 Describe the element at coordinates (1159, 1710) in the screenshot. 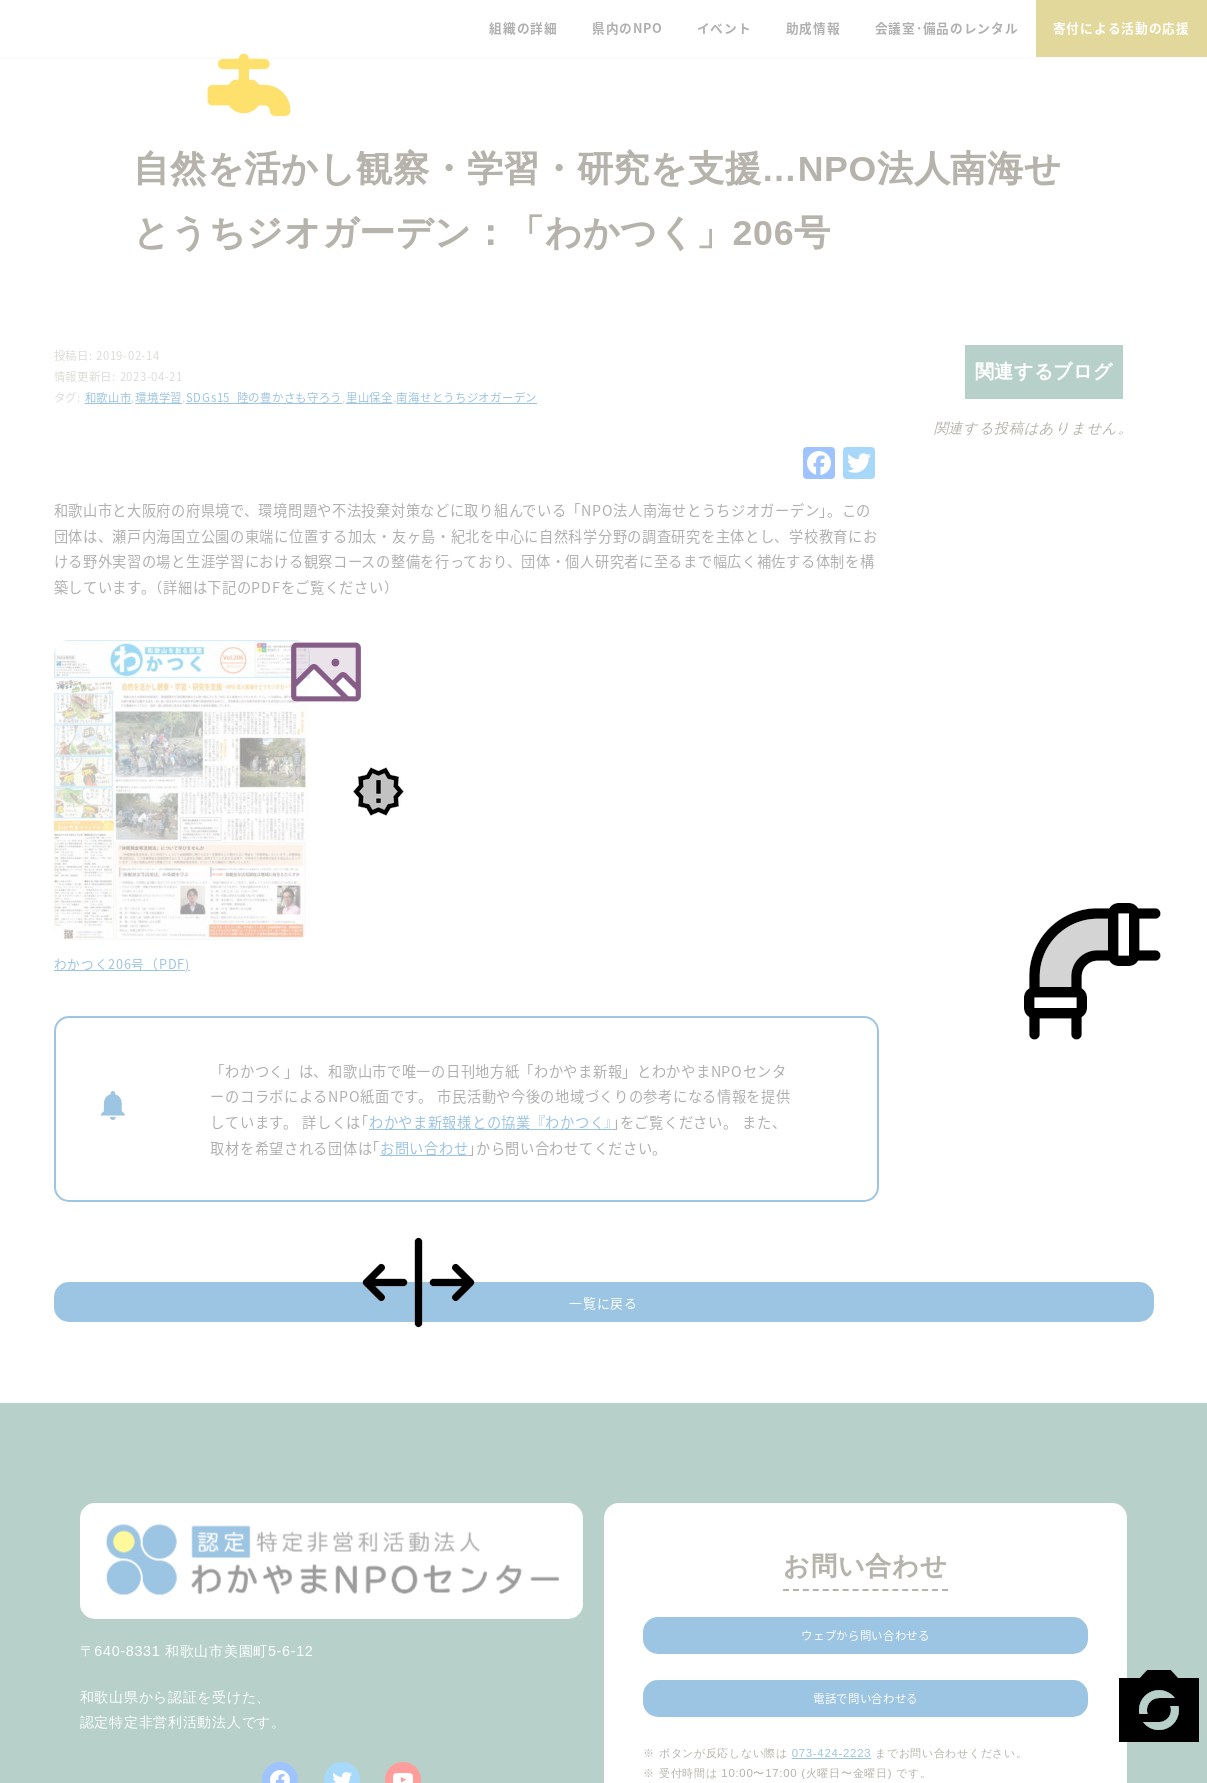

I see `switch to party mode camera filter` at that location.